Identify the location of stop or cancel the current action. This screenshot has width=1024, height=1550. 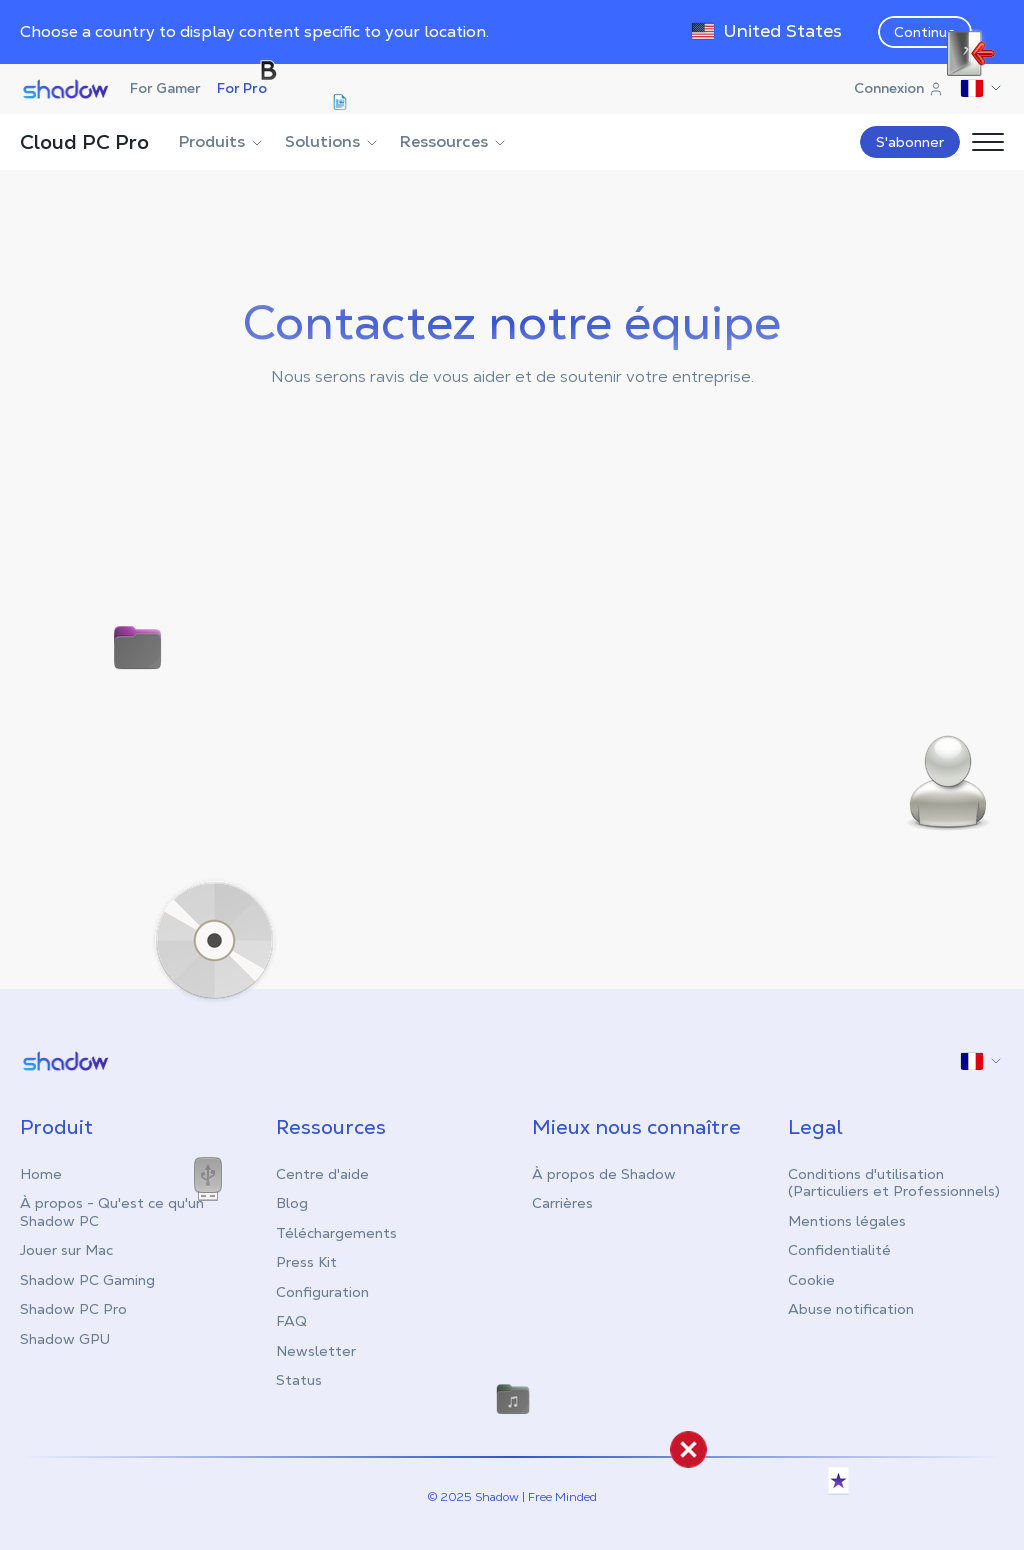
(688, 1449).